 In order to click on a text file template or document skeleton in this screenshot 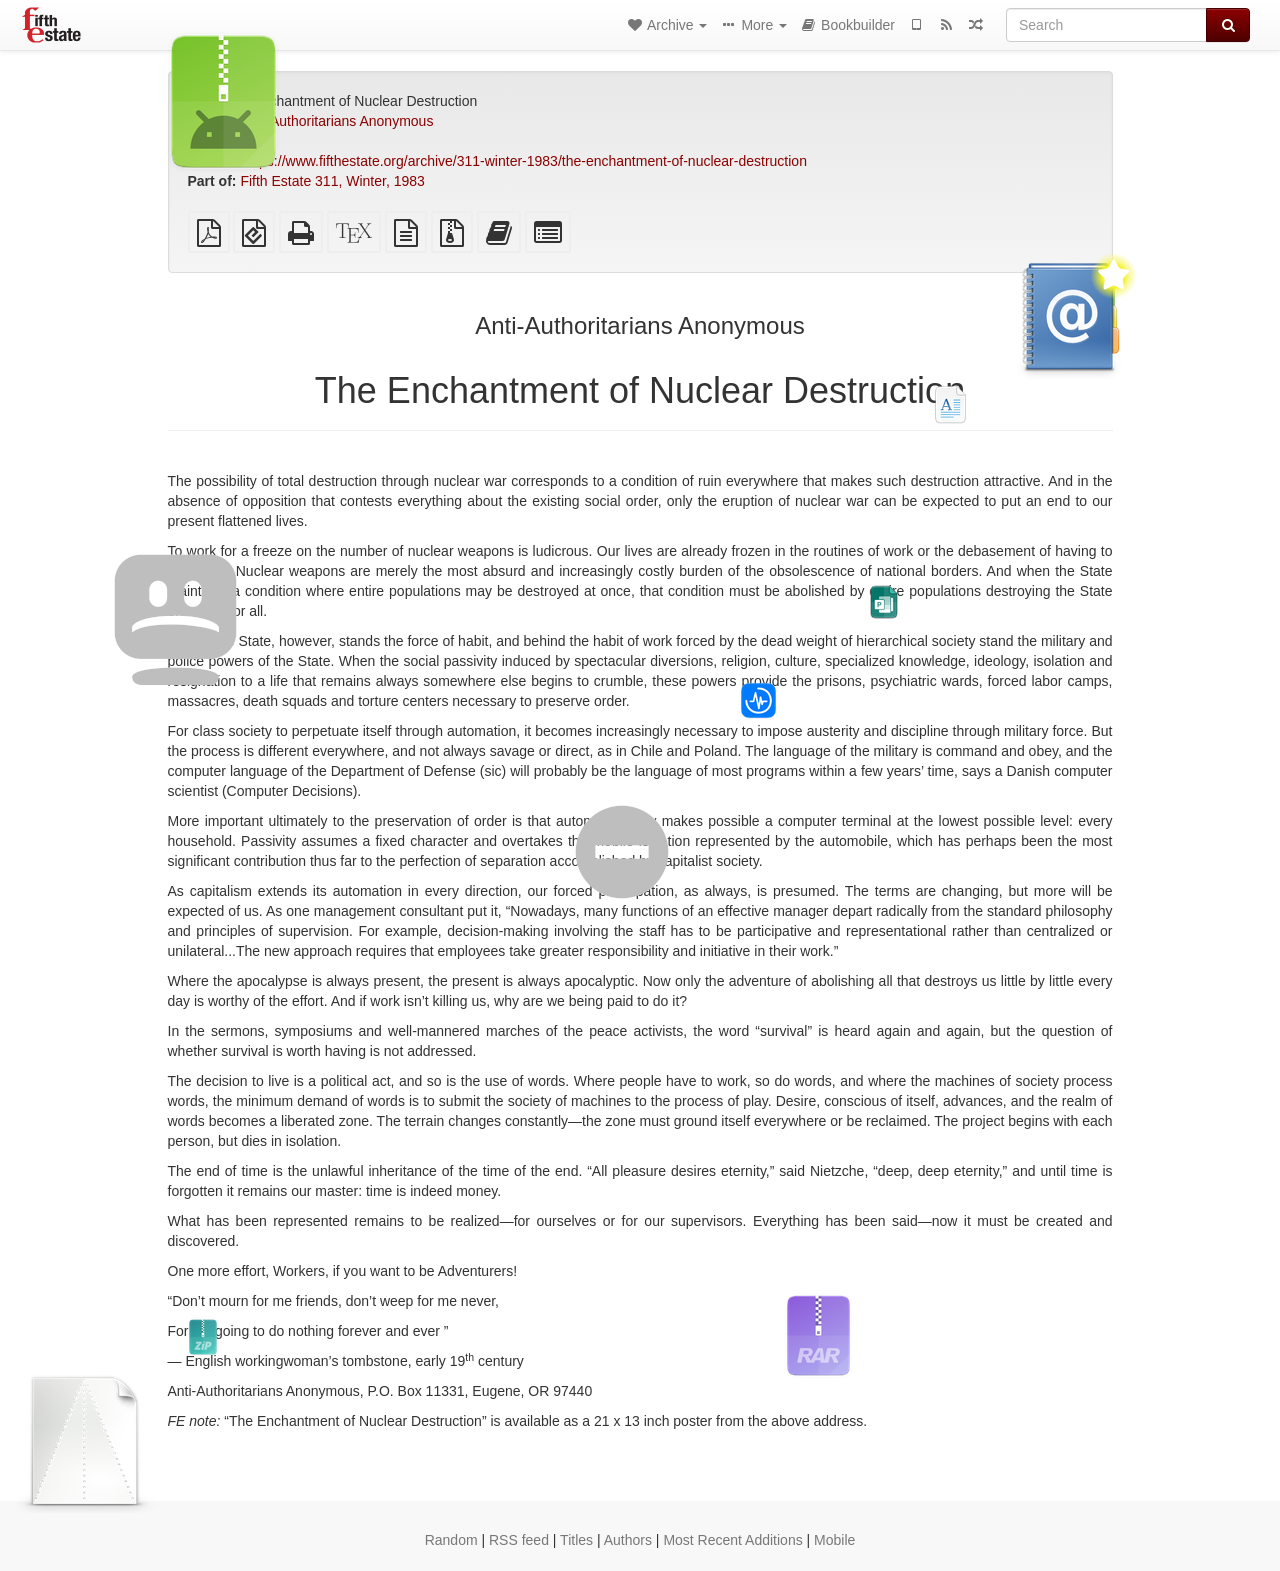, I will do `click(87, 1441)`.